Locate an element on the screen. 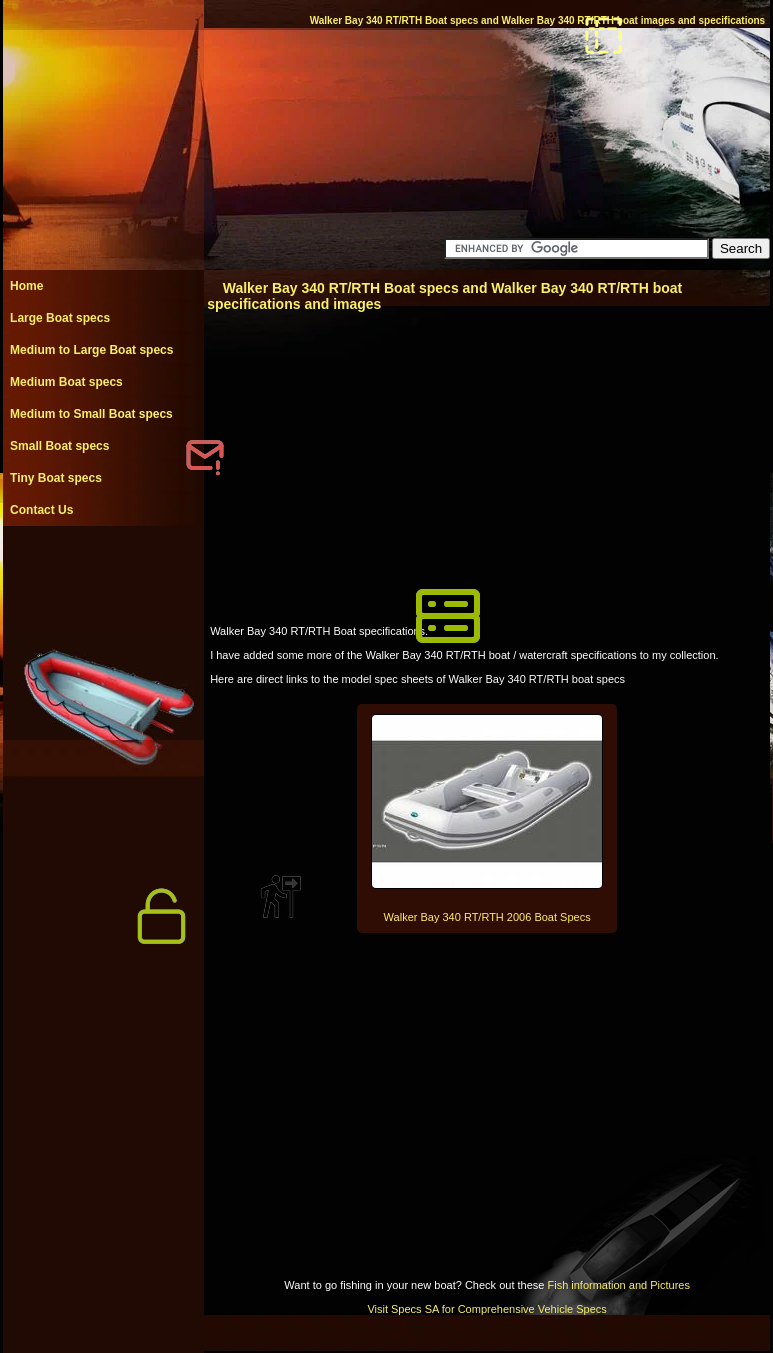 The image size is (773, 1353). create a new project from a template is located at coordinates (603, 35).